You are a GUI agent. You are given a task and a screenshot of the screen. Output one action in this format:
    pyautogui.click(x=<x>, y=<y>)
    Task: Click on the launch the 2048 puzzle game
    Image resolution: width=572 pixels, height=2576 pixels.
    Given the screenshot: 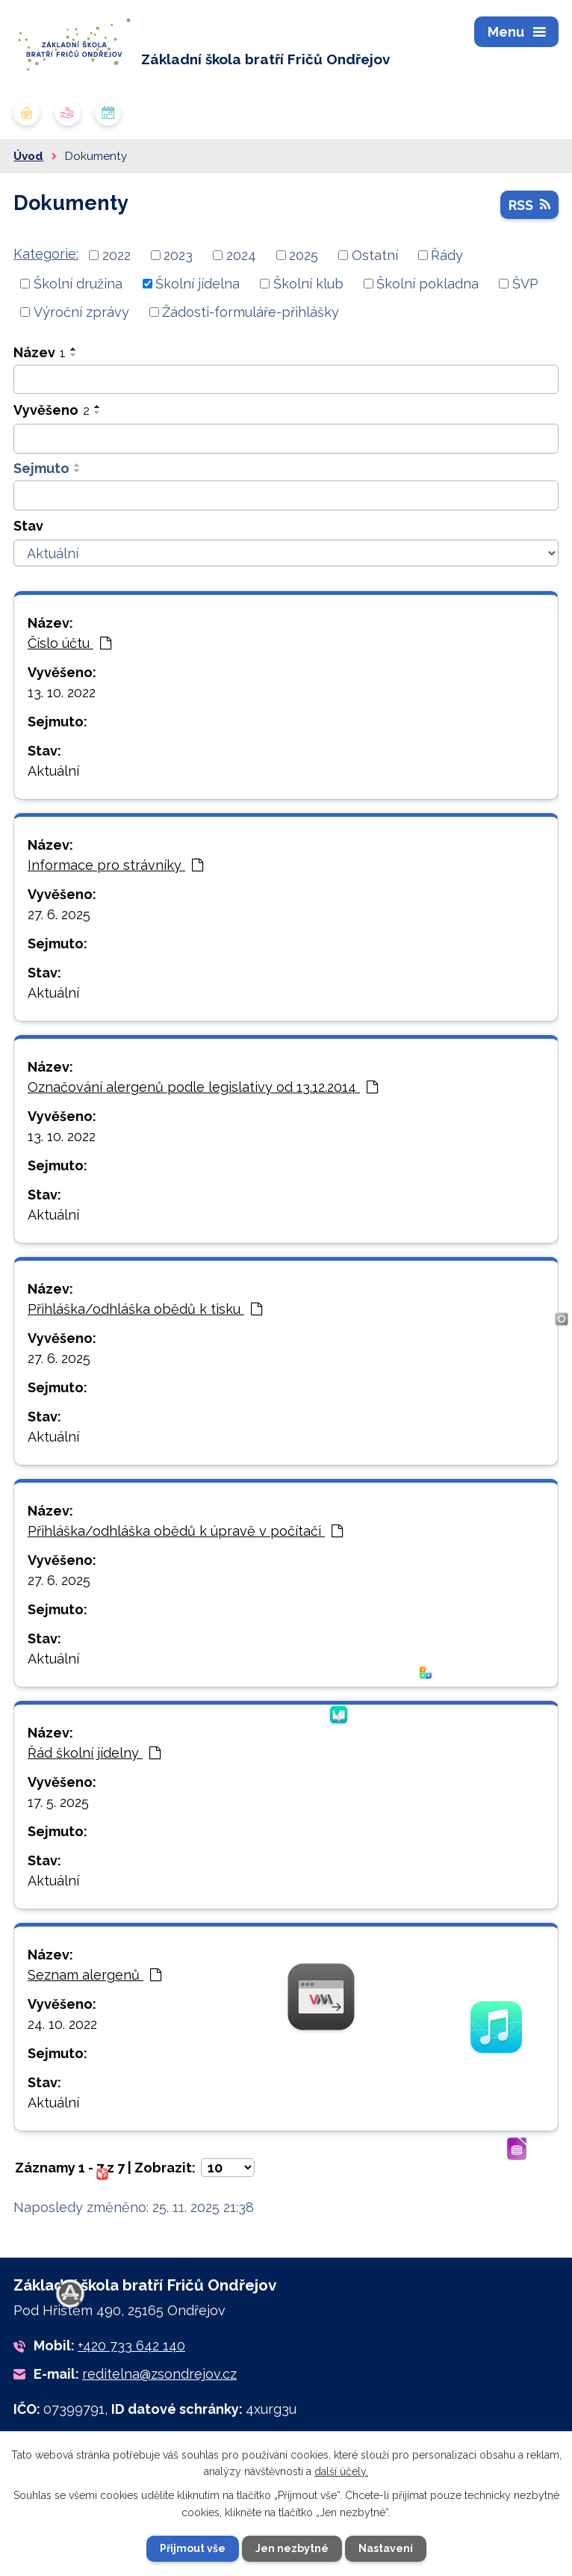 What is the action you would take?
    pyautogui.click(x=426, y=1672)
    